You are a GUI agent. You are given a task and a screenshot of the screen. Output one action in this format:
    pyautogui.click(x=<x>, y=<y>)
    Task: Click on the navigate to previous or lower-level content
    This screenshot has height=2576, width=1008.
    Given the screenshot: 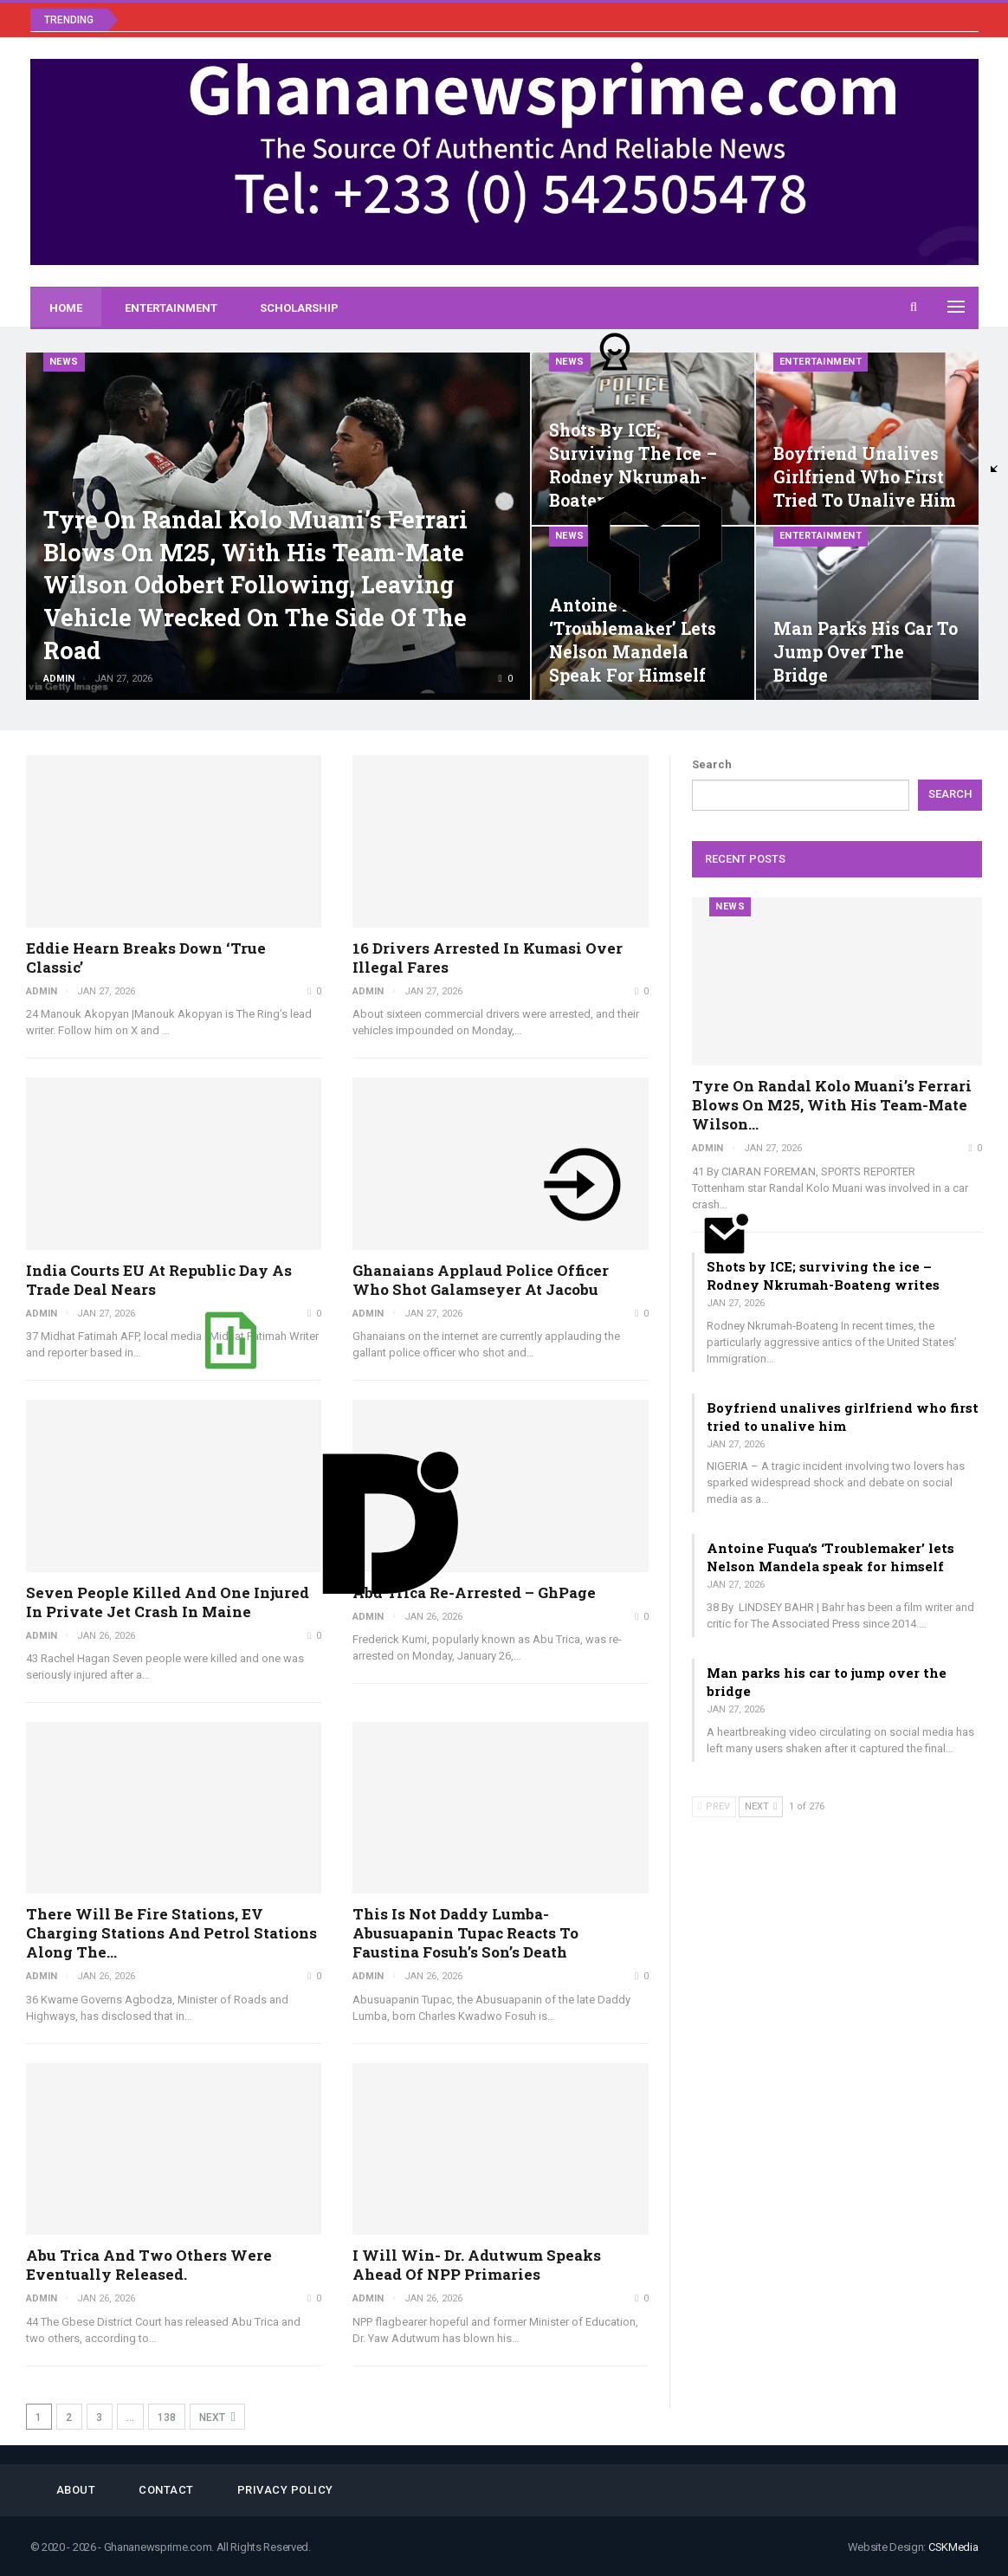 What is the action you would take?
    pyautogui.click(x=994, y=469)
    